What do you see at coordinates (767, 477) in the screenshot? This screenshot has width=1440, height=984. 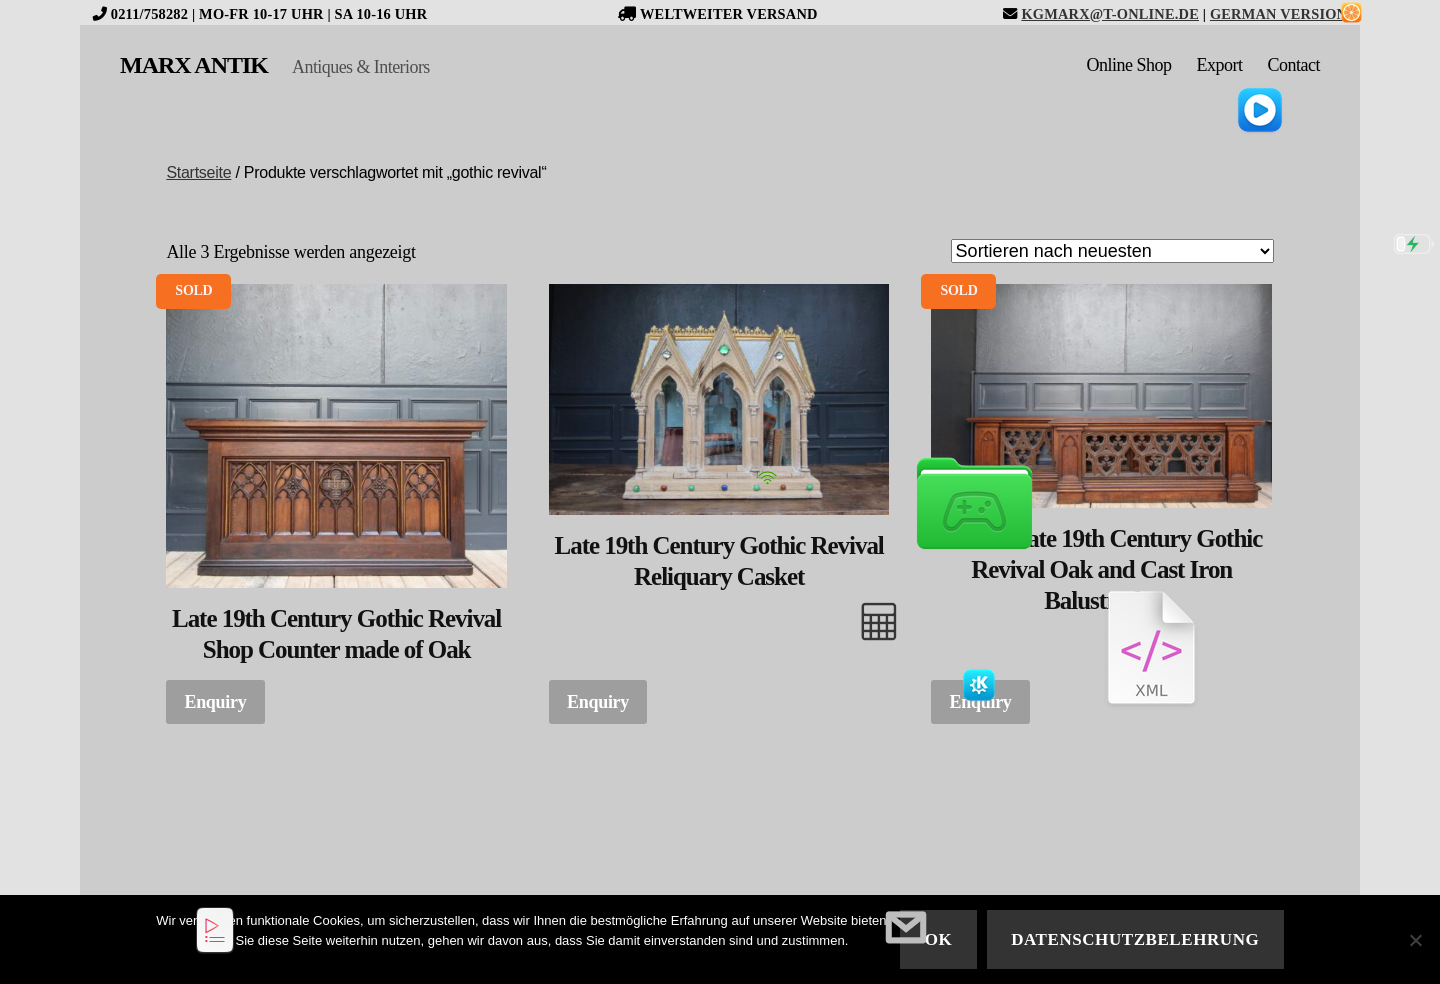 I see `indicates wireless network connection status` at bounding box center [767, 477].